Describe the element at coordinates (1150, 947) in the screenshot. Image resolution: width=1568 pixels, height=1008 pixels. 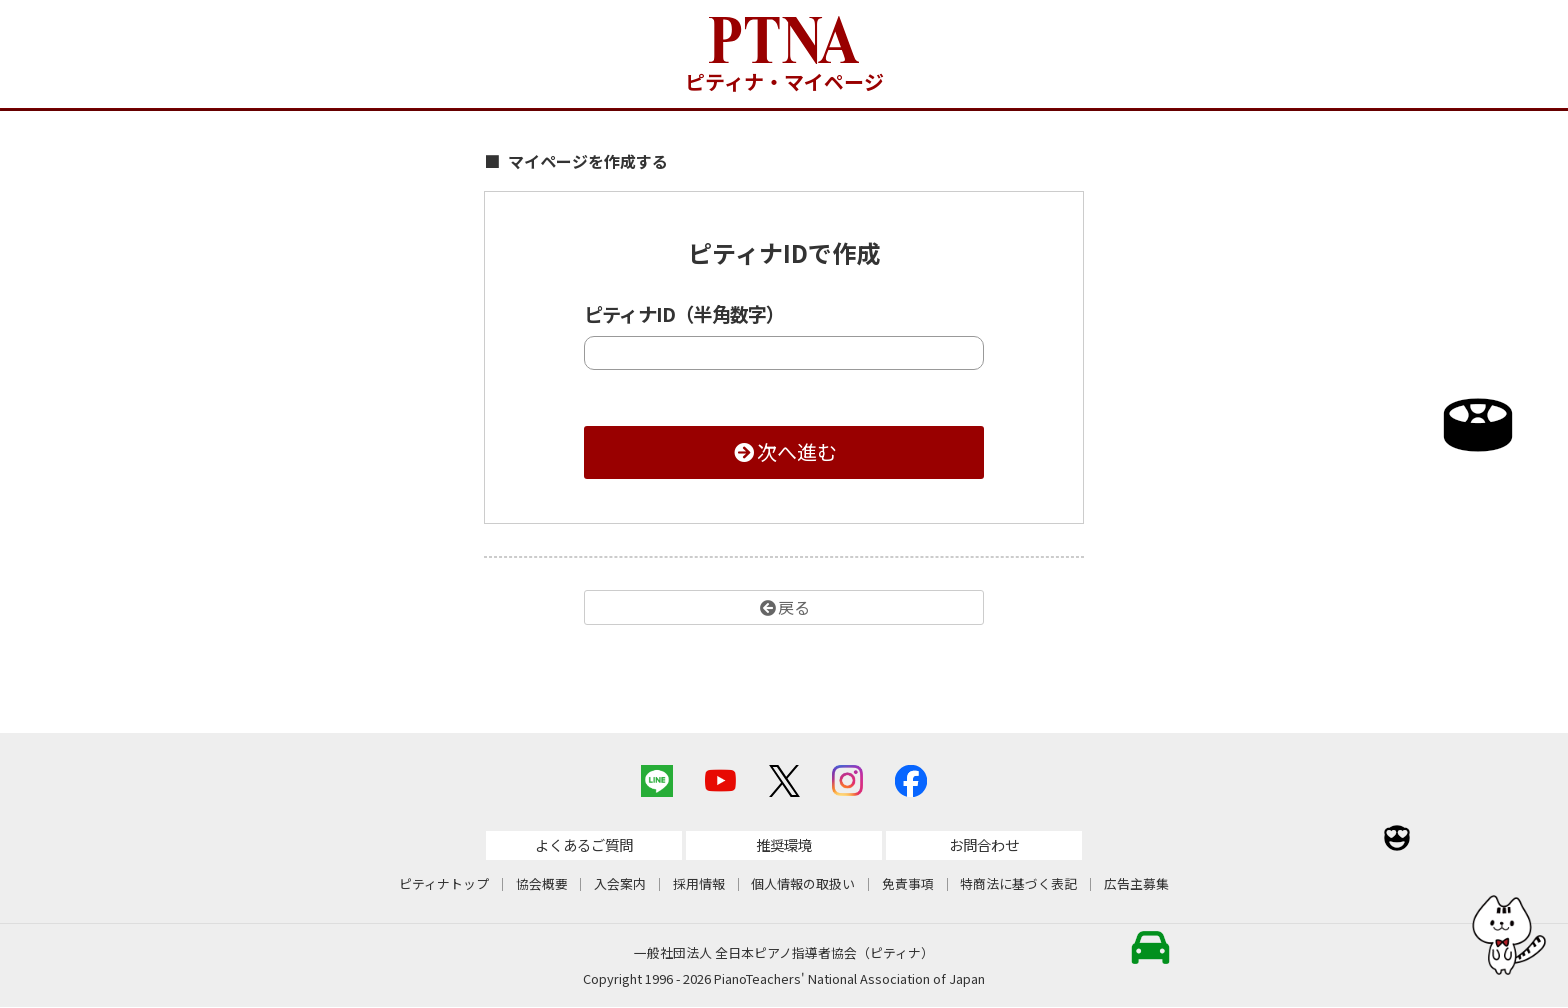
I see `select car or automobile option` at that location.